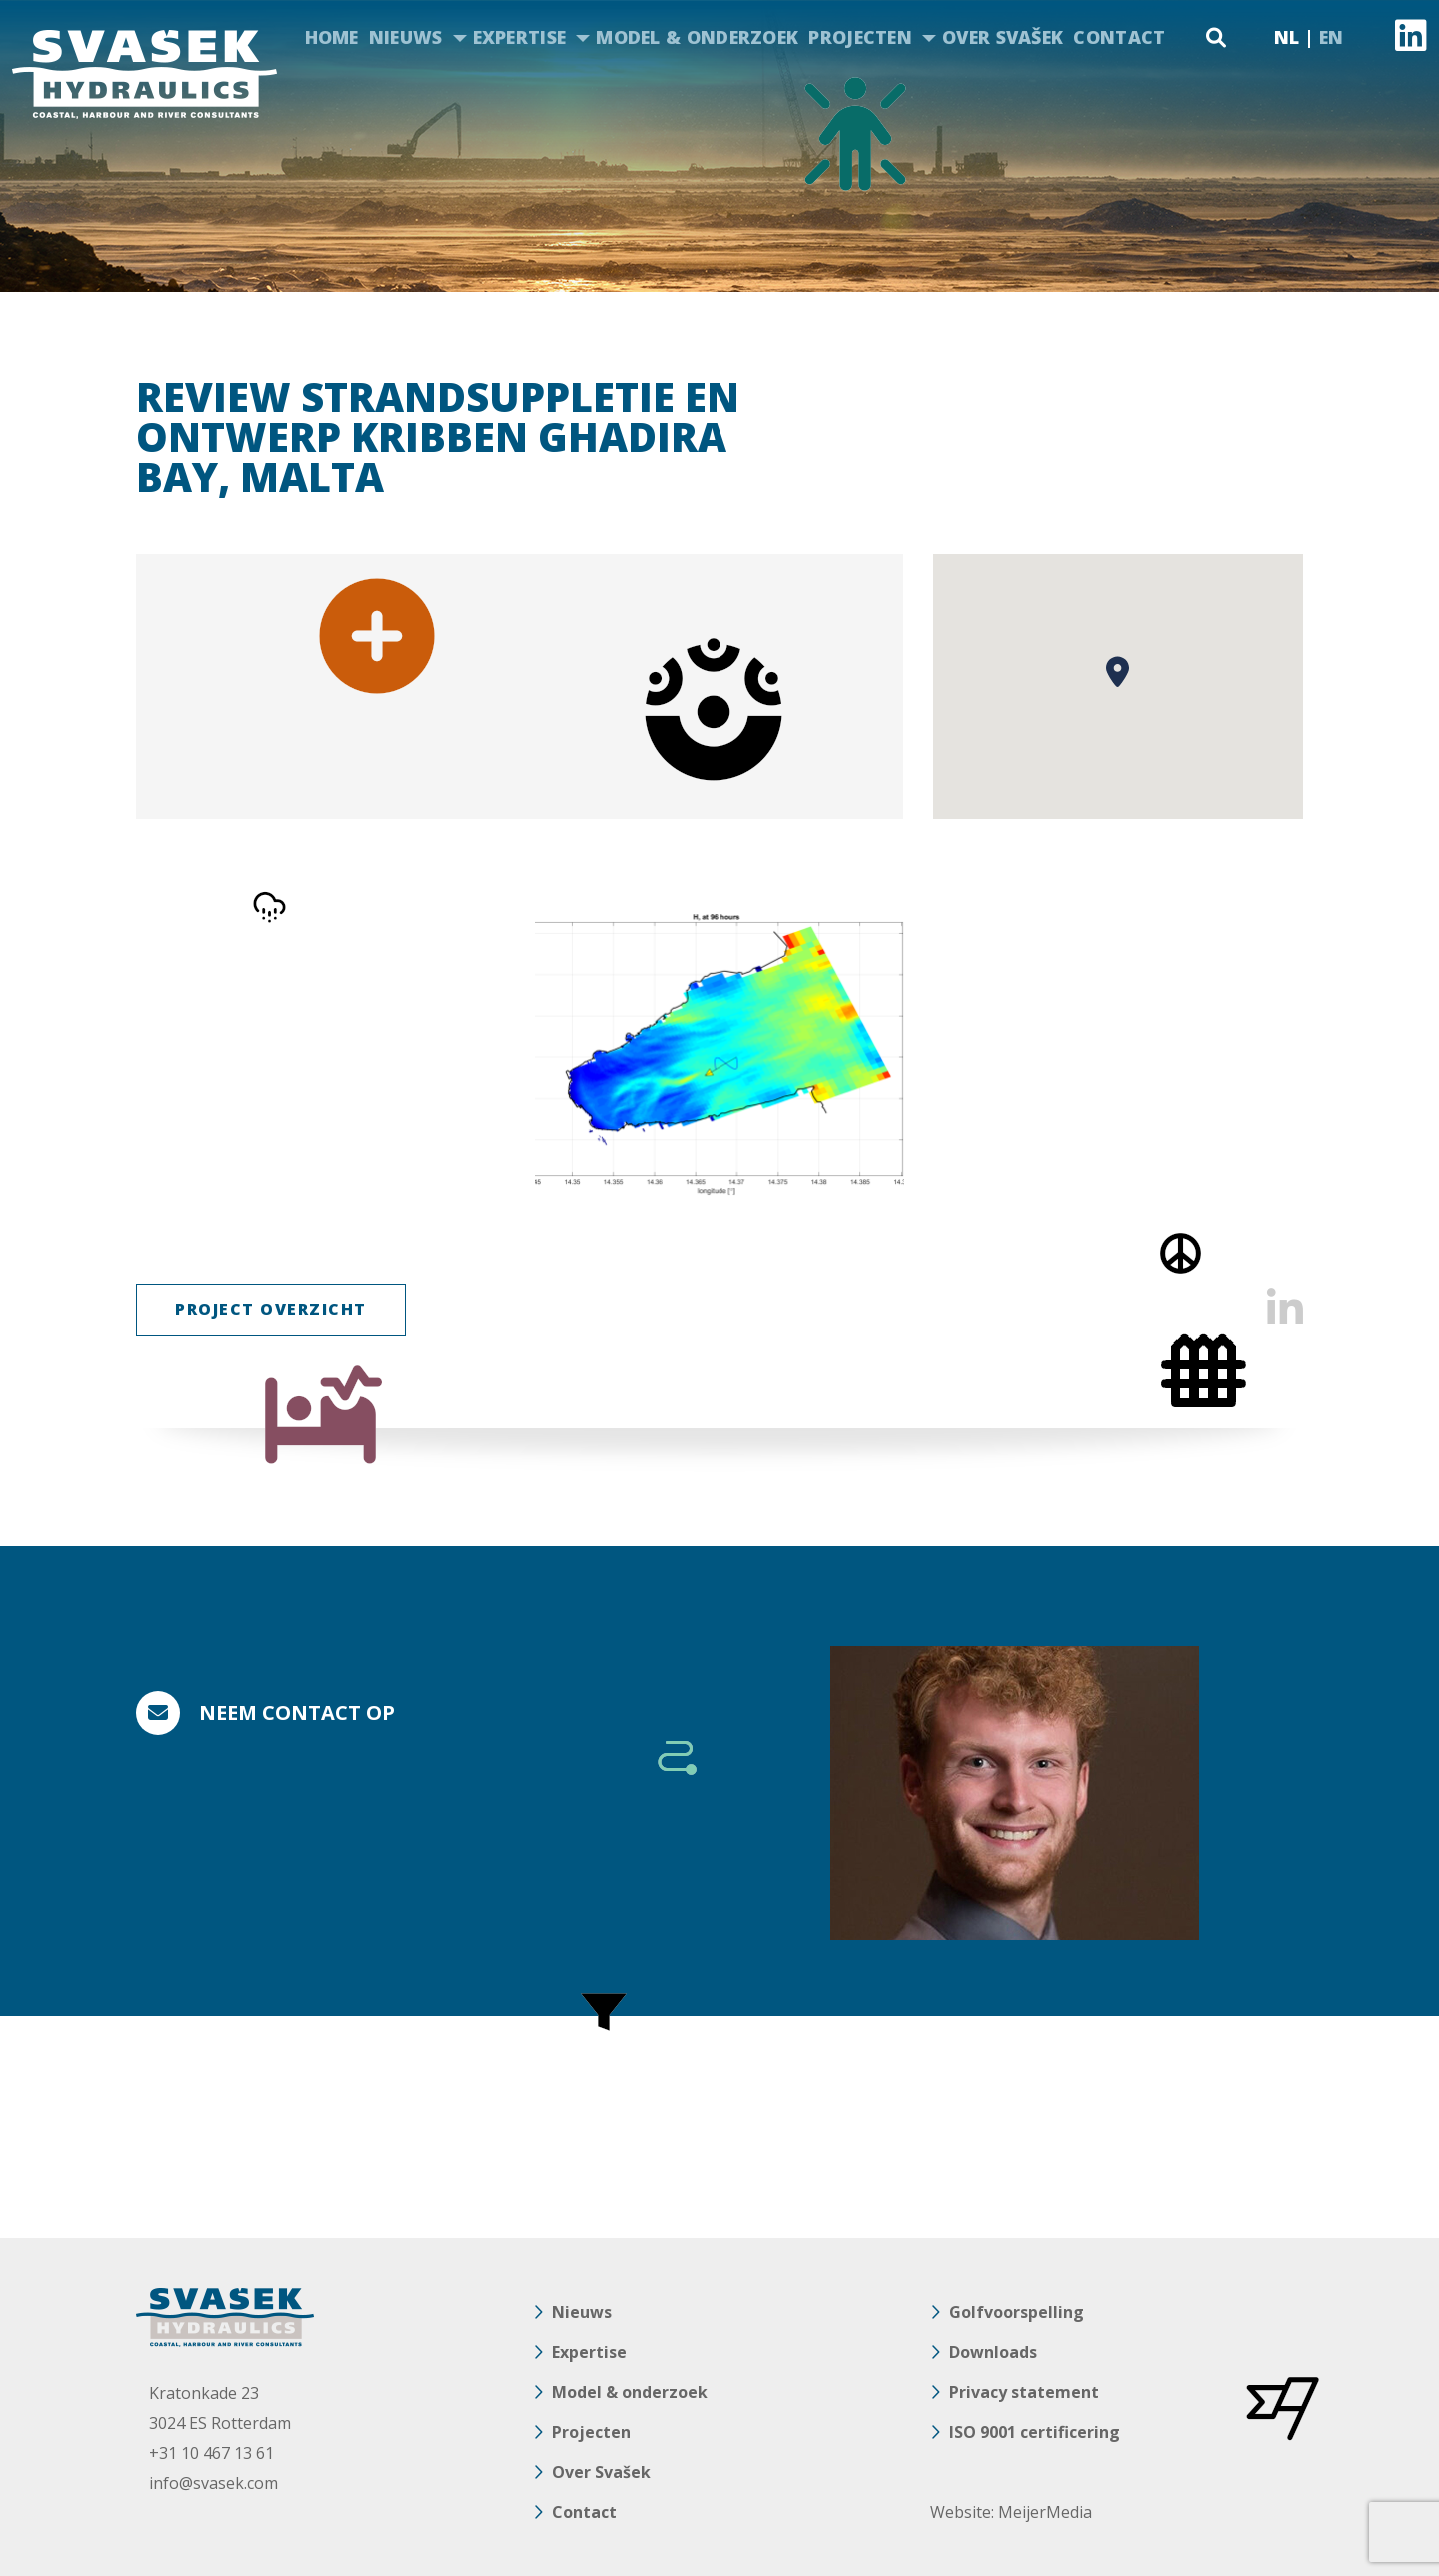 The image size is (1439, 2576). I want to click on open screenpal screen recording app, so click(714, 711).